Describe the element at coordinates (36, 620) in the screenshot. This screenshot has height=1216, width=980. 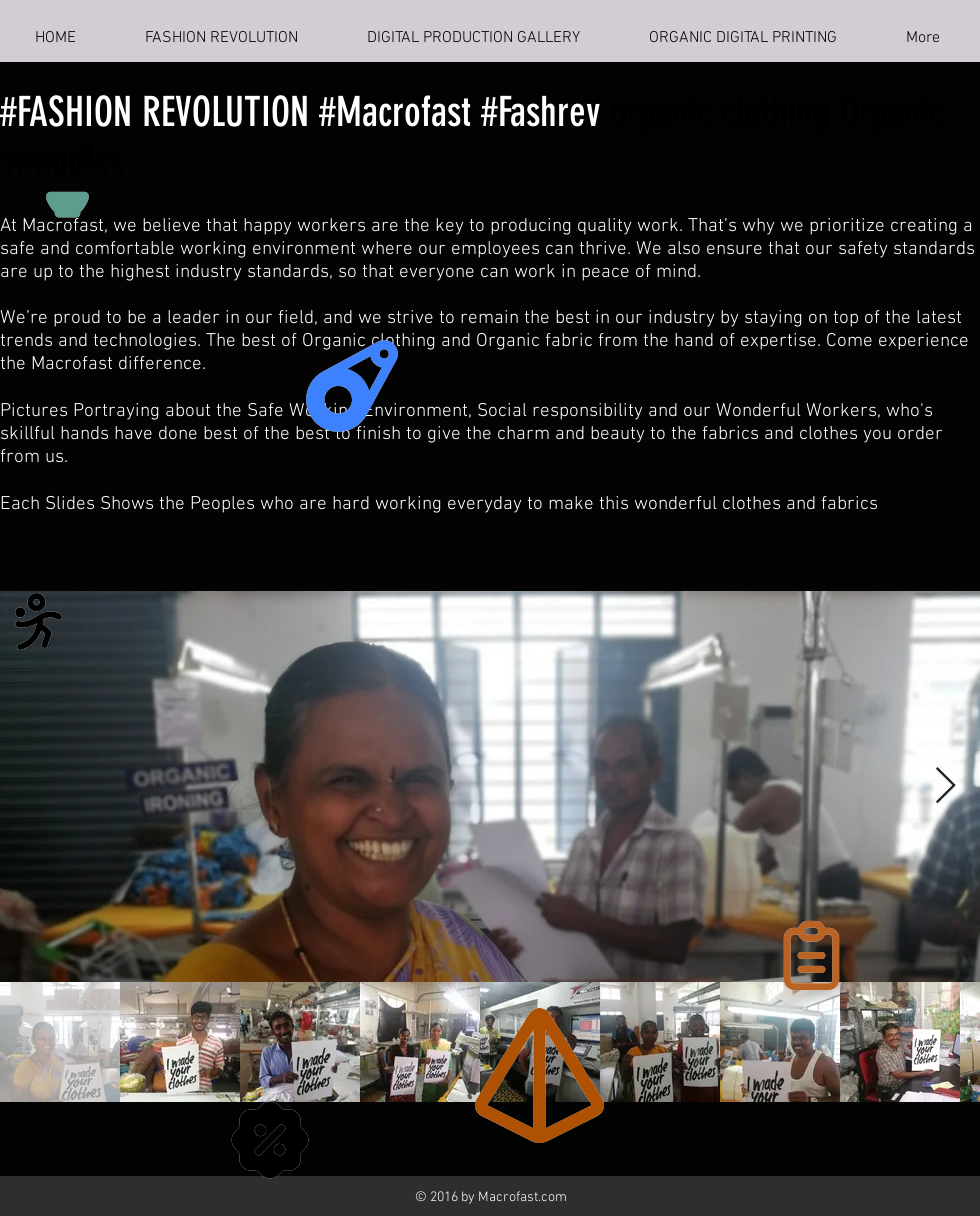
I see `access throwing or toss-related sports activities` at that location.